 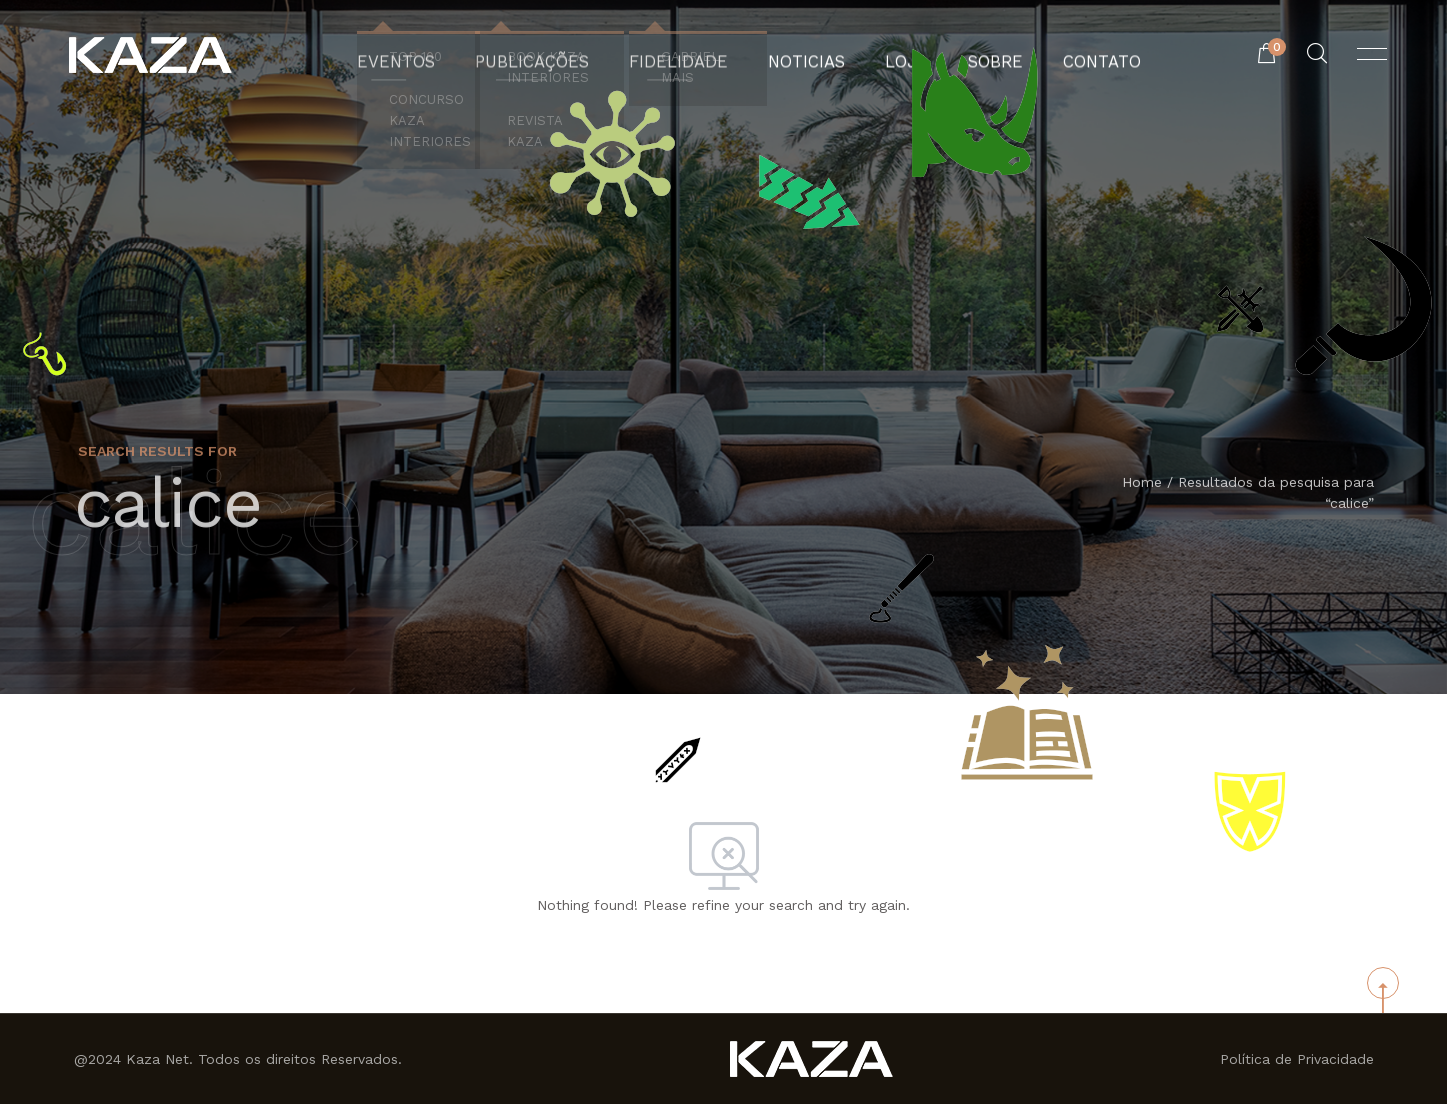 I want to click on indicates a zigzag or indirect path direction, so click(x=809, y=194).